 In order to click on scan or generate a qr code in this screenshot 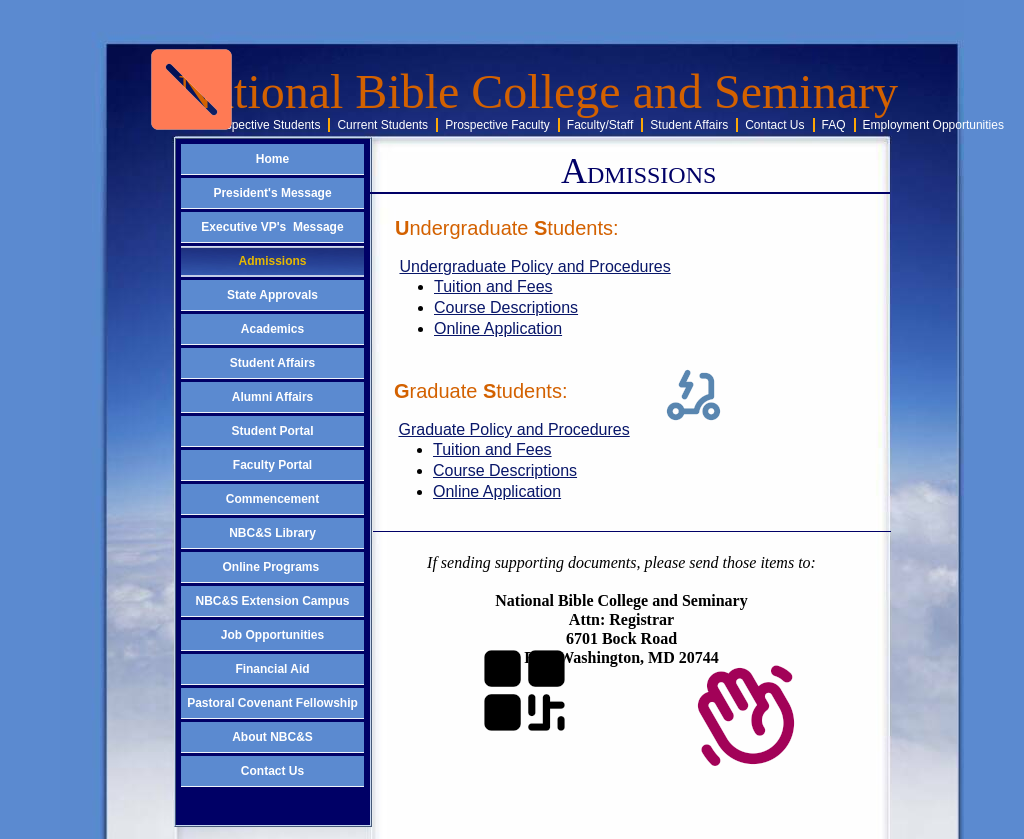, I will do `click(524, 690)`.